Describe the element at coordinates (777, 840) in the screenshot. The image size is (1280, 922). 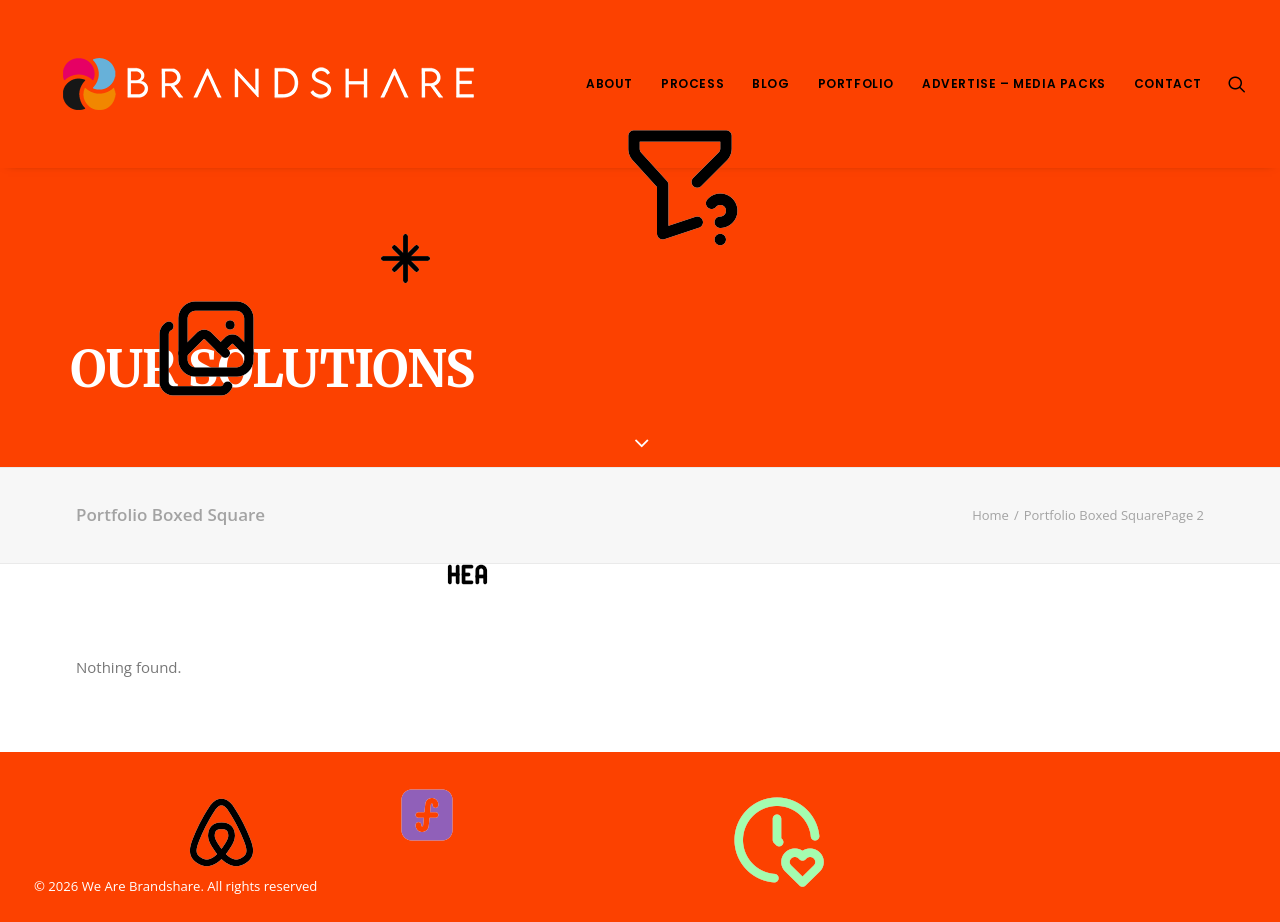
I see `view your favorite or saved times` at that location.